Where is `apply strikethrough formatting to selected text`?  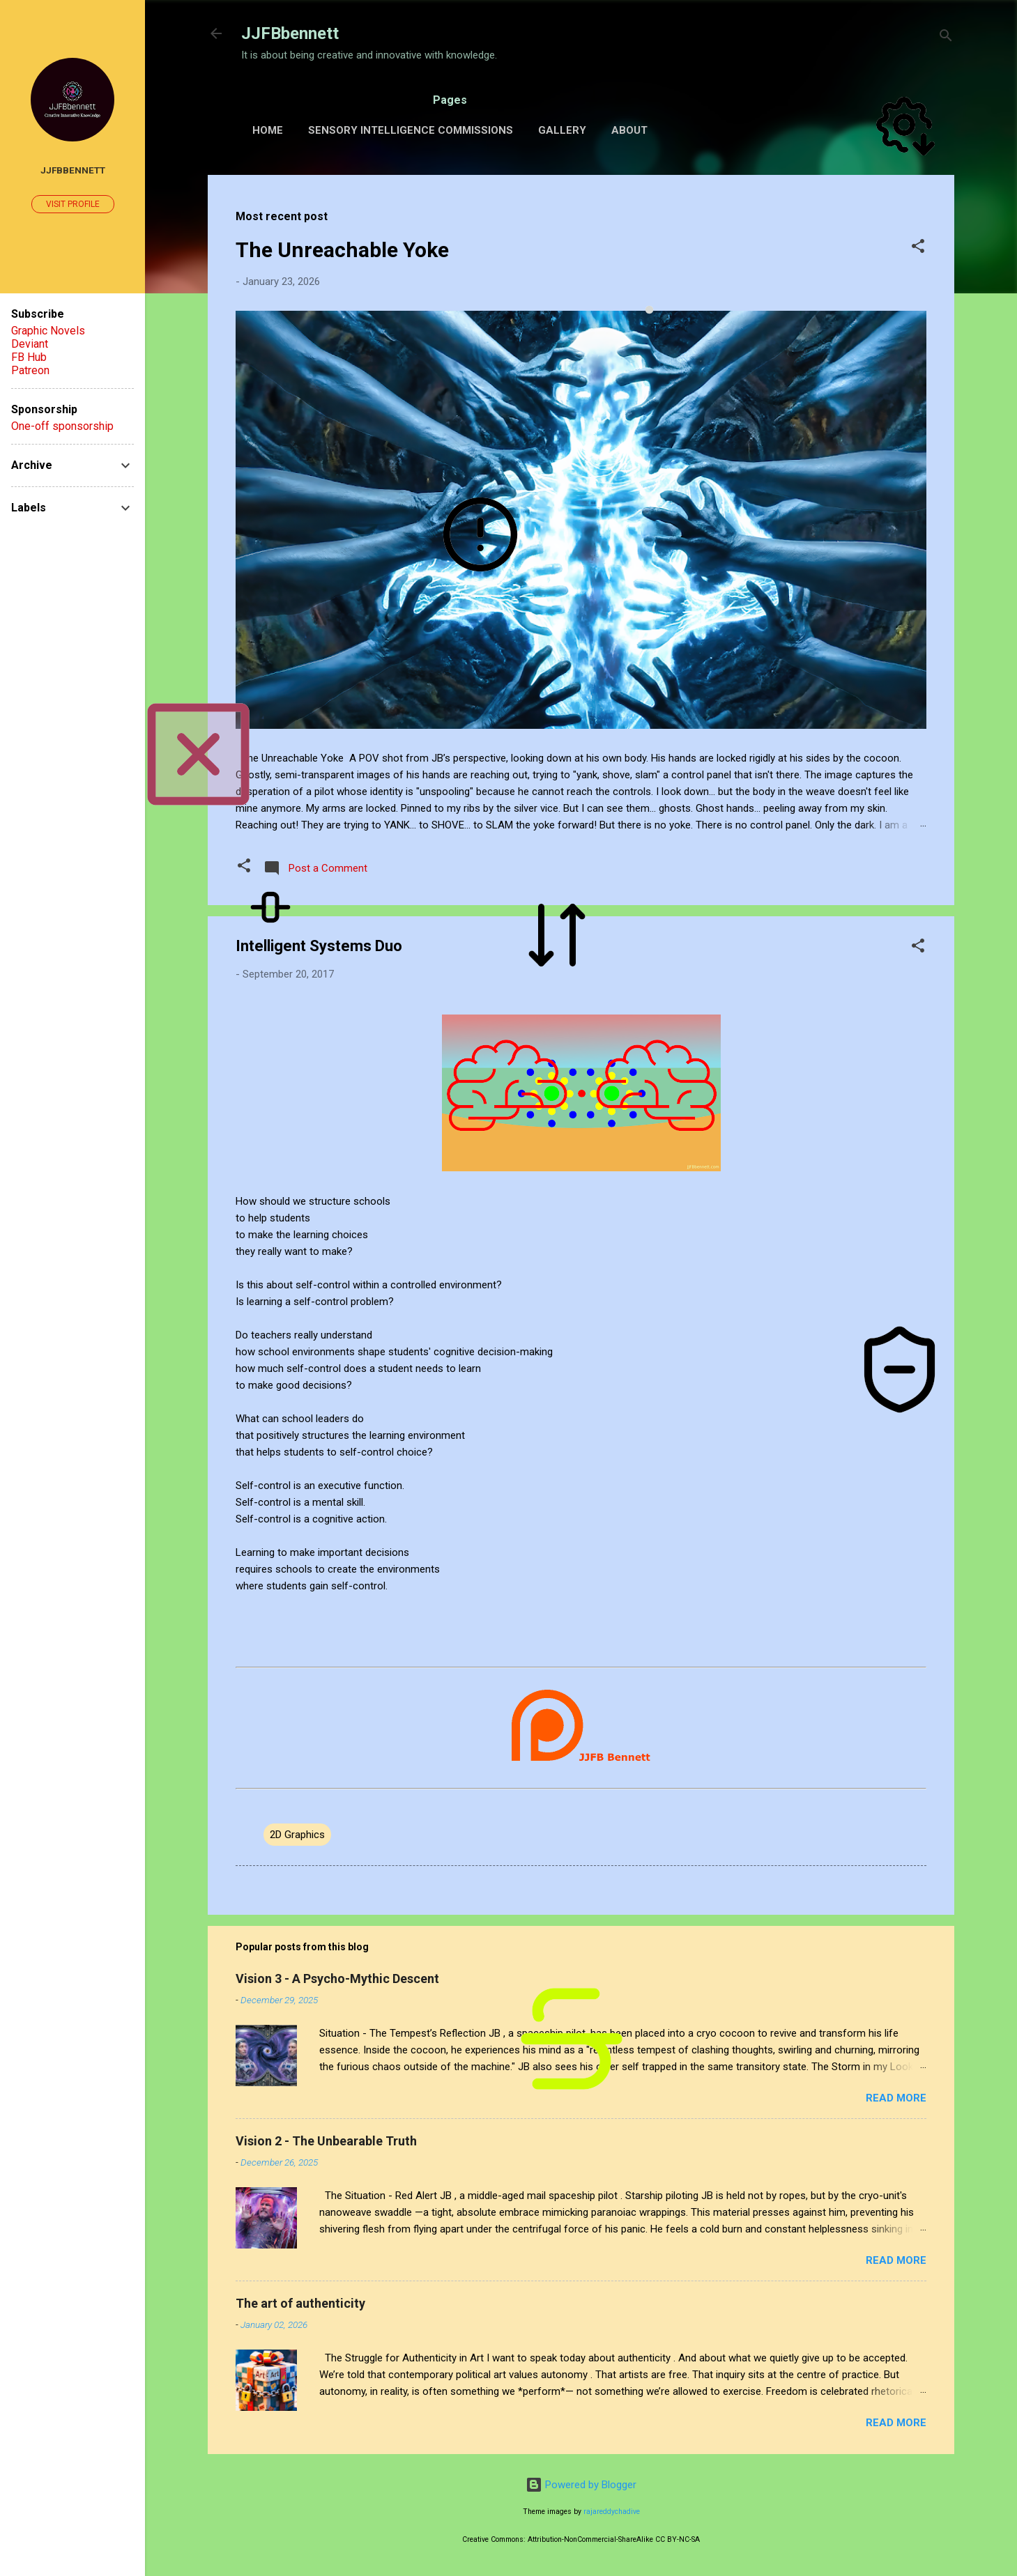 apply strikethrough formatting to selected text is located at coordinates (572, 2039).